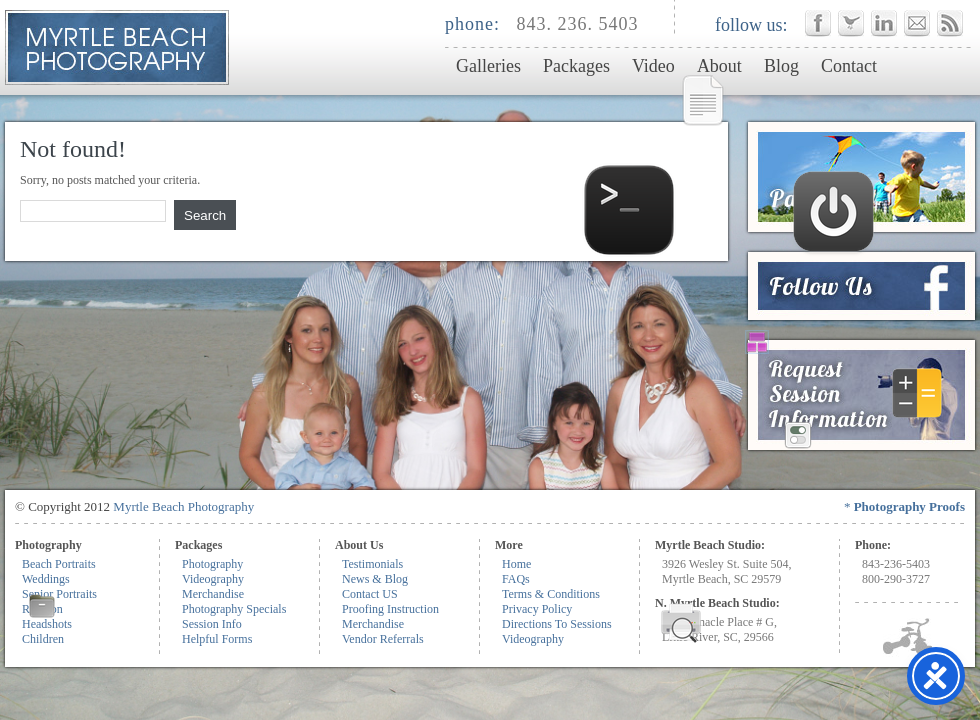  Describe the element at coordinates (833, 211) in the screenshot. I see `open session or power settings` at that location.